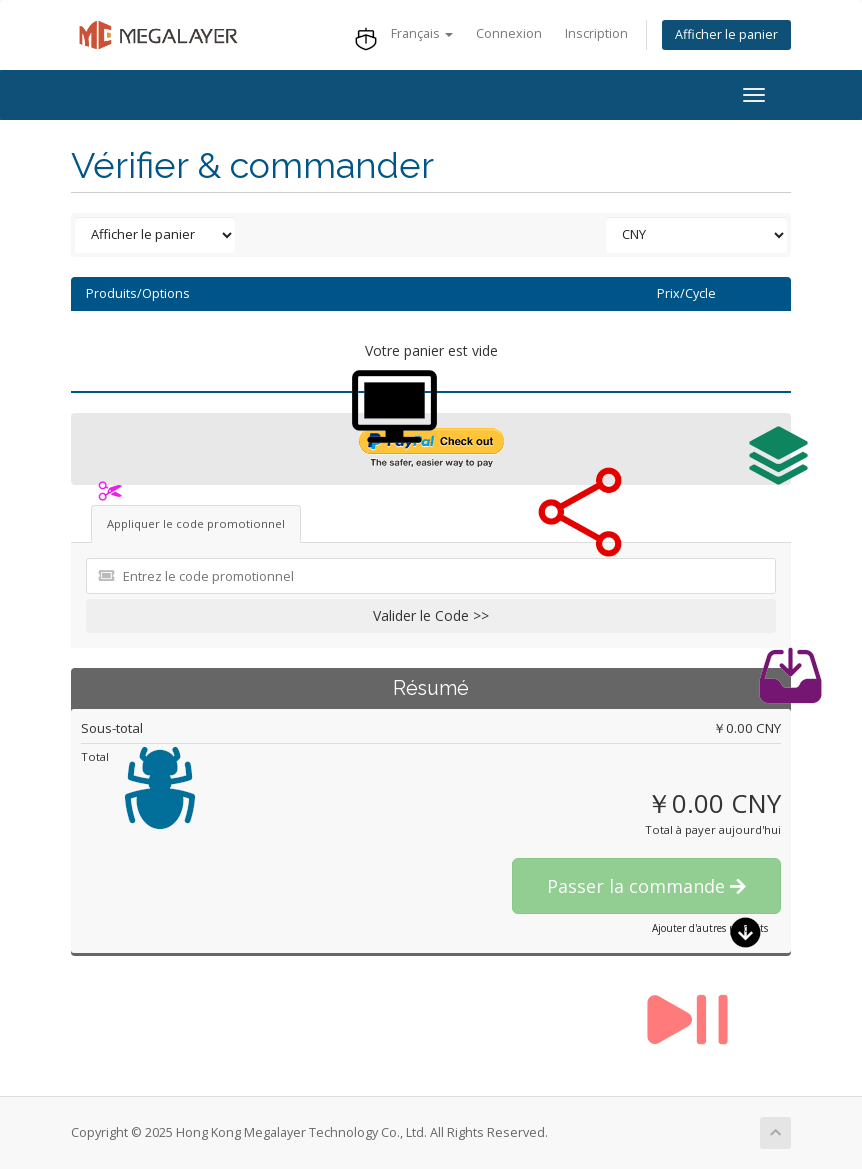 The height and width of the screenshot is (1169, 862). Describe the element at coordinates (394, 406) in the screenshot. I see `access TV or video streaming options` at that location.